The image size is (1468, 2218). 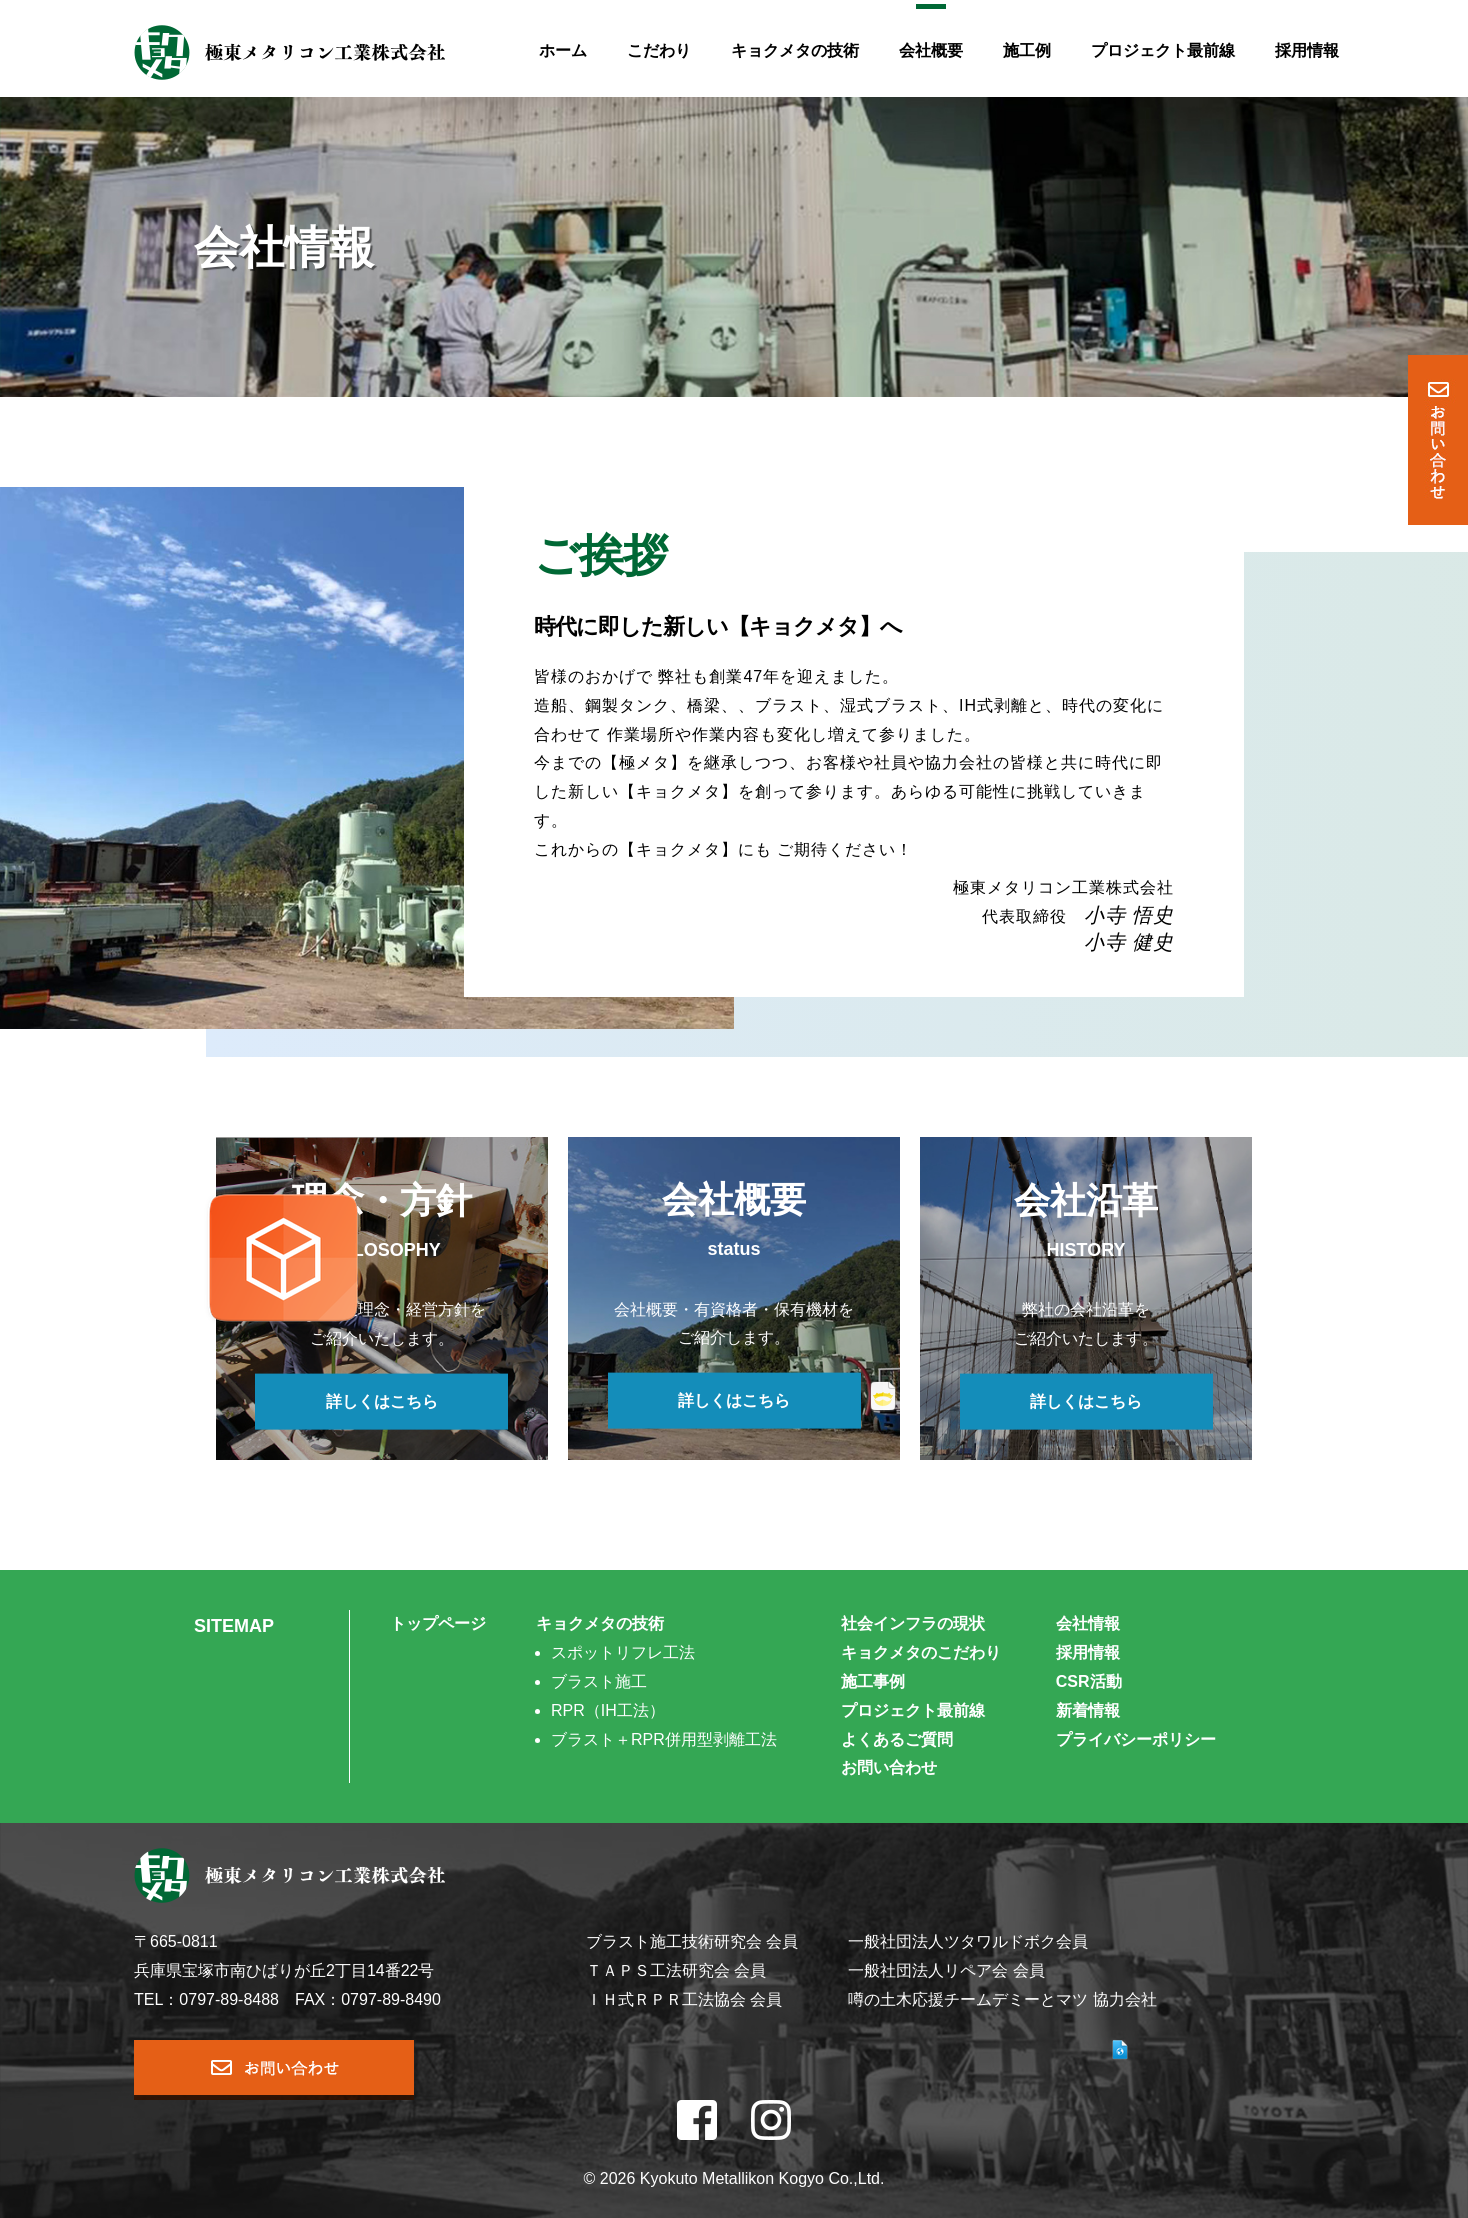 What do you see at coordinates (883, 1396) in the screenshot?
I see `nim programming language source file` at bounding box center [883, 1396].